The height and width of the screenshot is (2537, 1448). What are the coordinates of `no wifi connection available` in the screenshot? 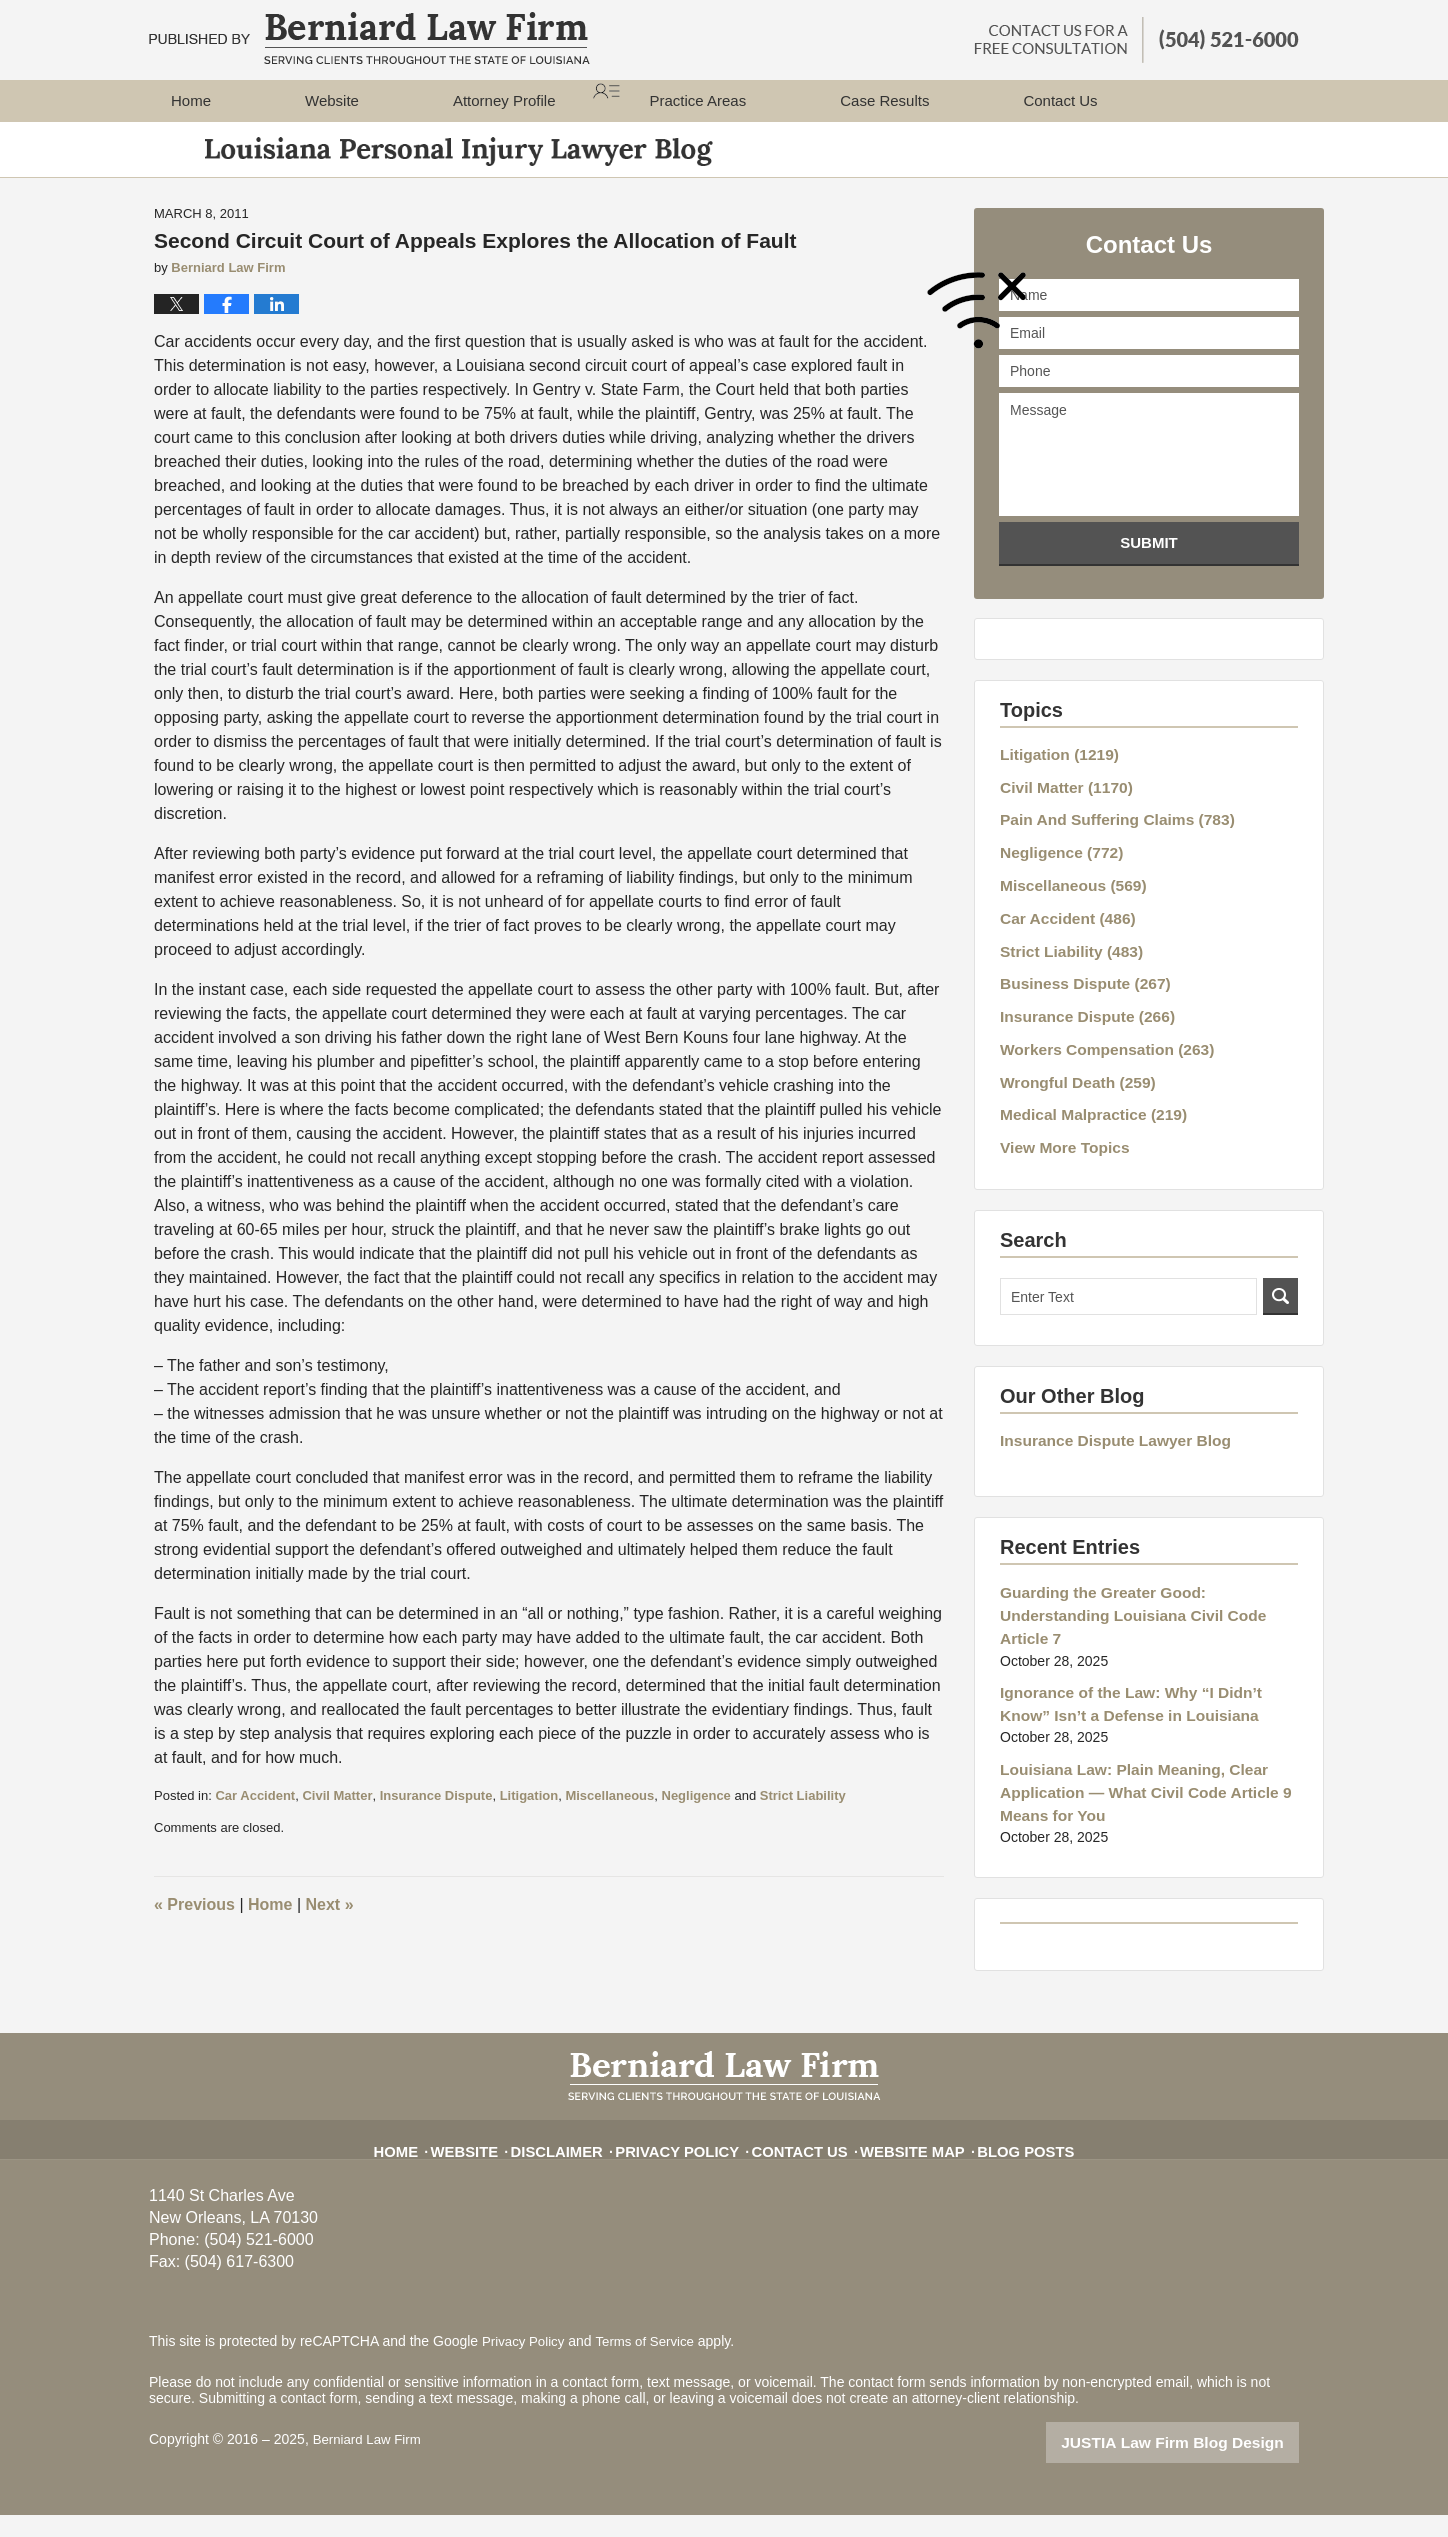 It's located at (978, 308).